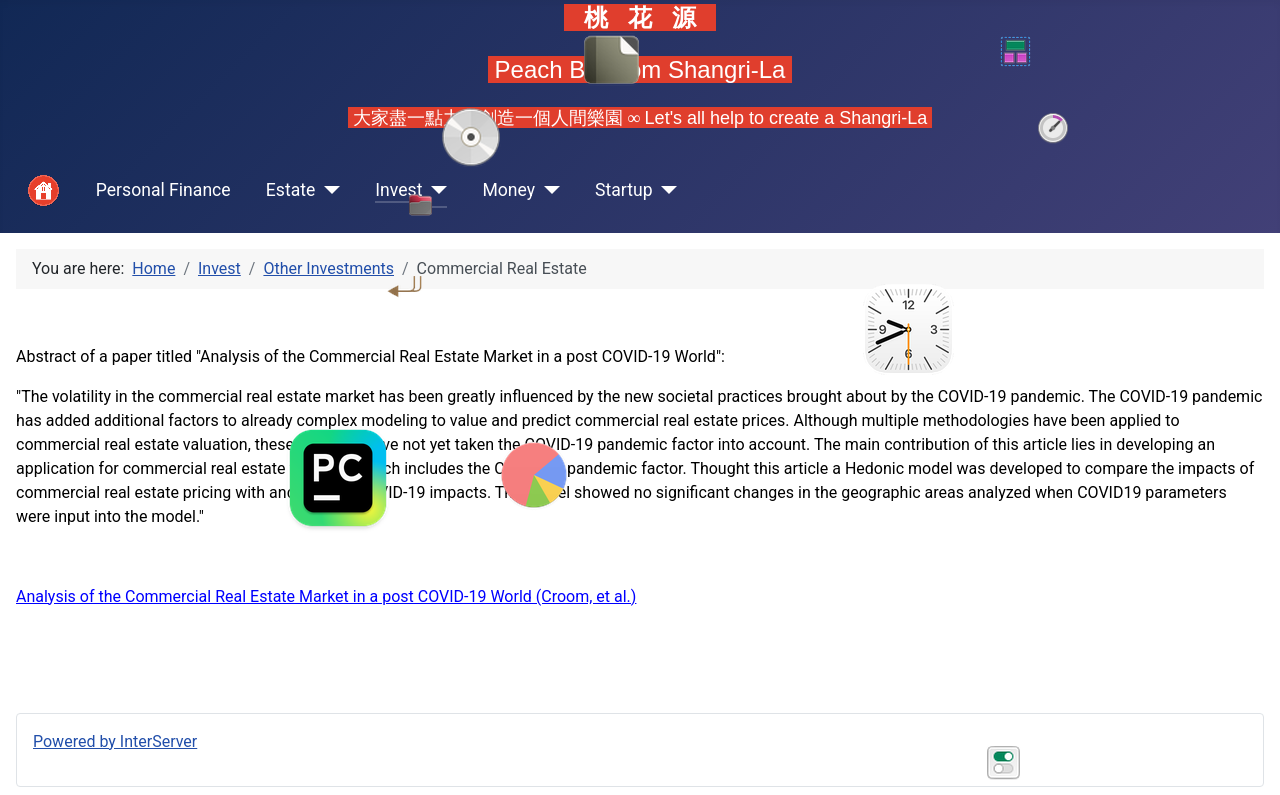  I want to click on indicates a CD-ROM drive or optical disc device, so click(471, 137).